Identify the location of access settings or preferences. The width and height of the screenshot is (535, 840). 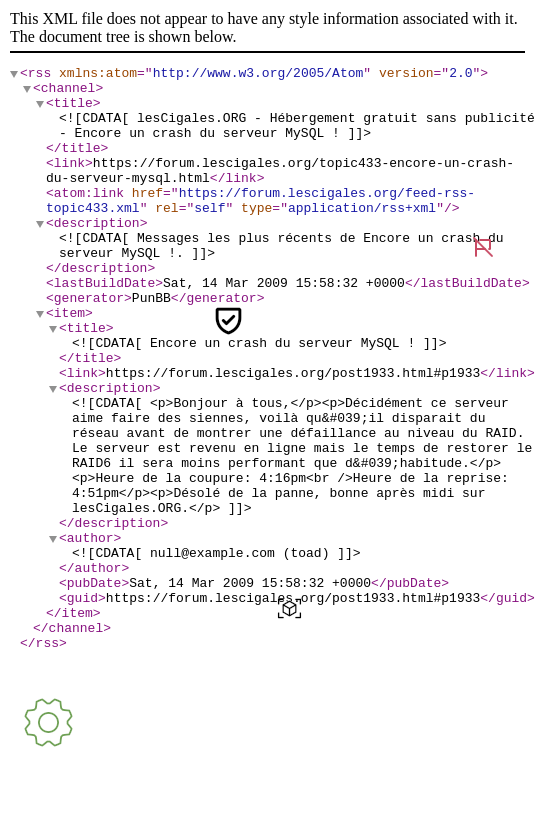
(48, 722).